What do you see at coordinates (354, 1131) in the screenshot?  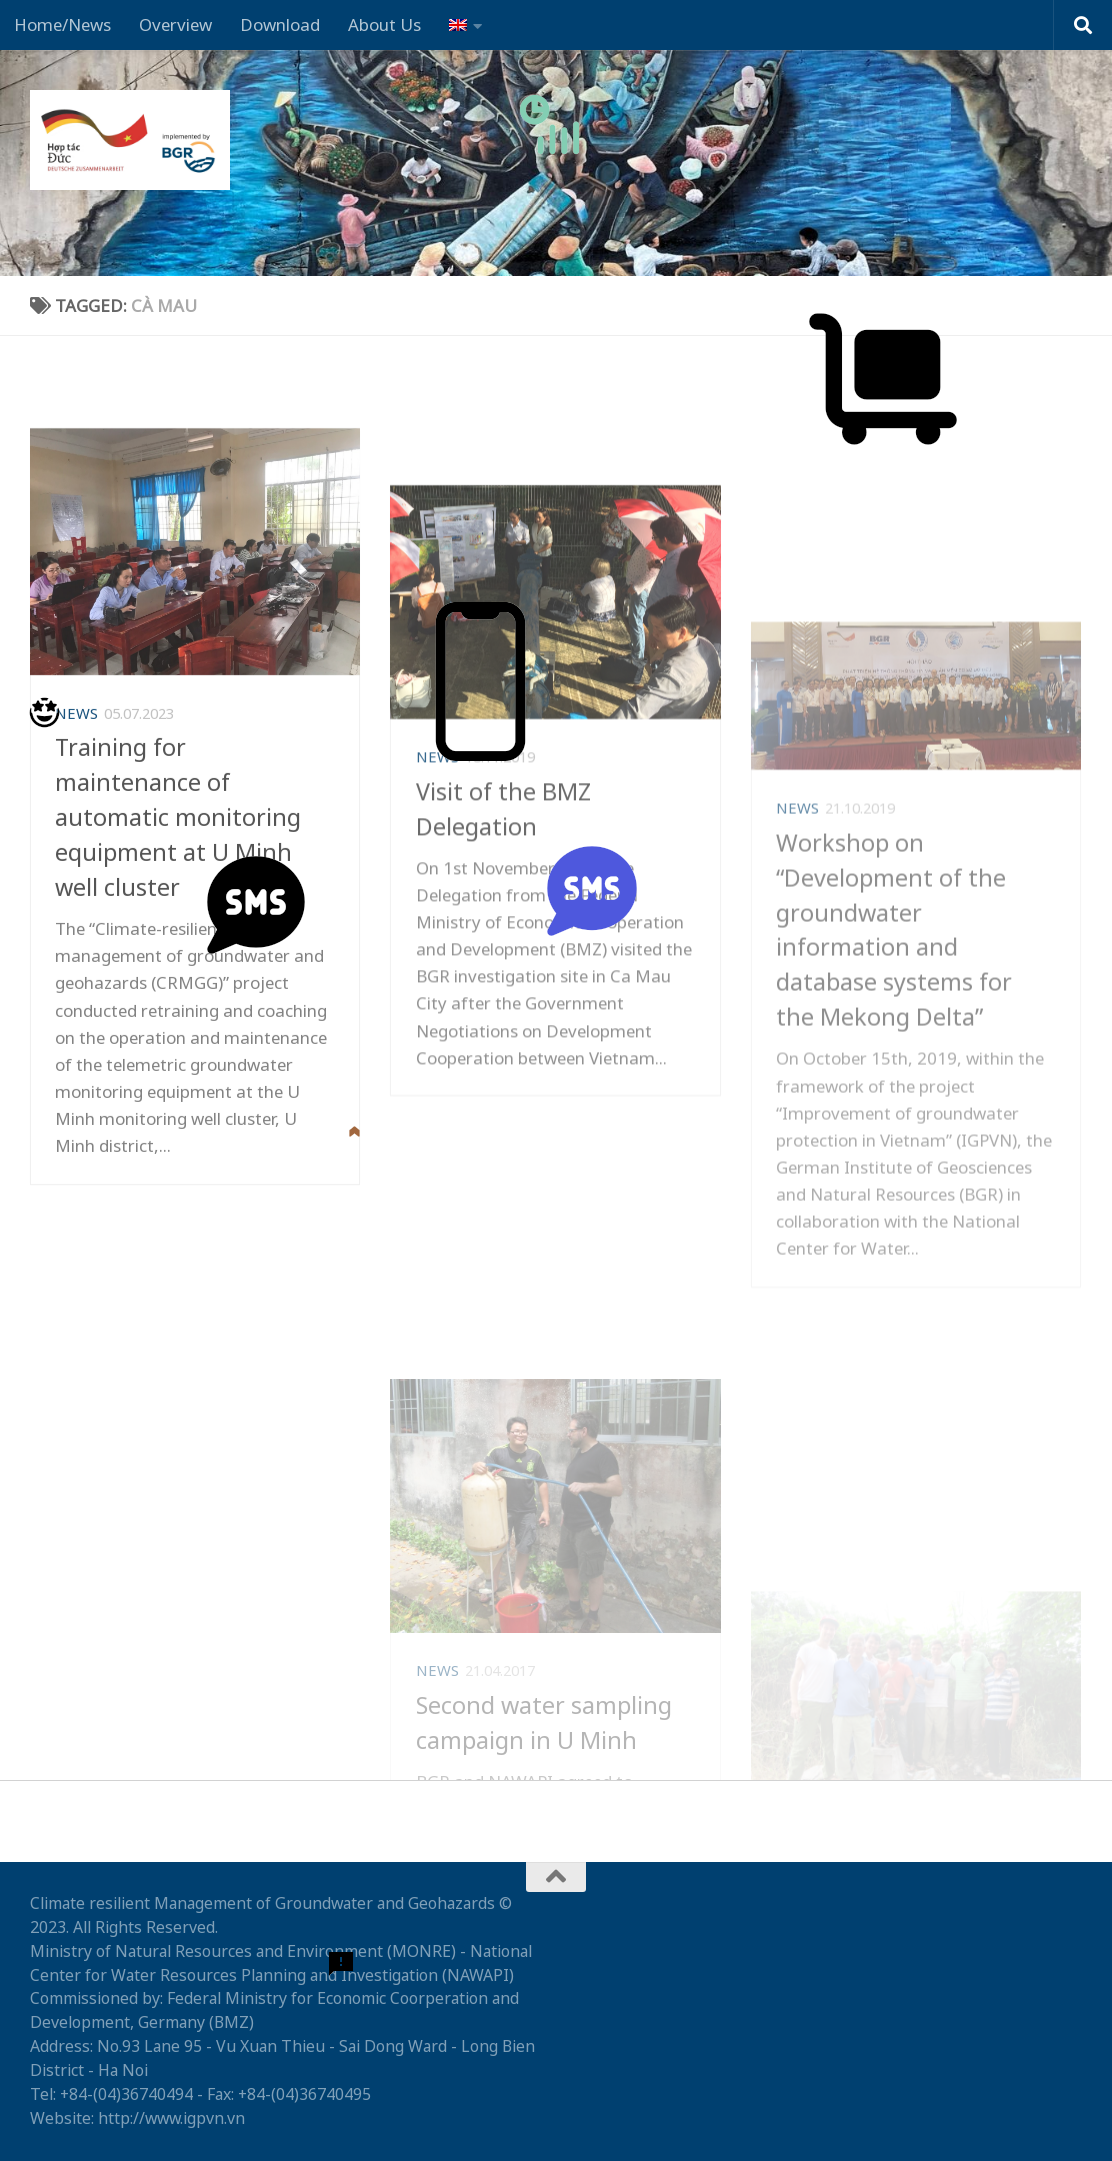 I see `upvote or promote content` at bounding box center [354, 1131].